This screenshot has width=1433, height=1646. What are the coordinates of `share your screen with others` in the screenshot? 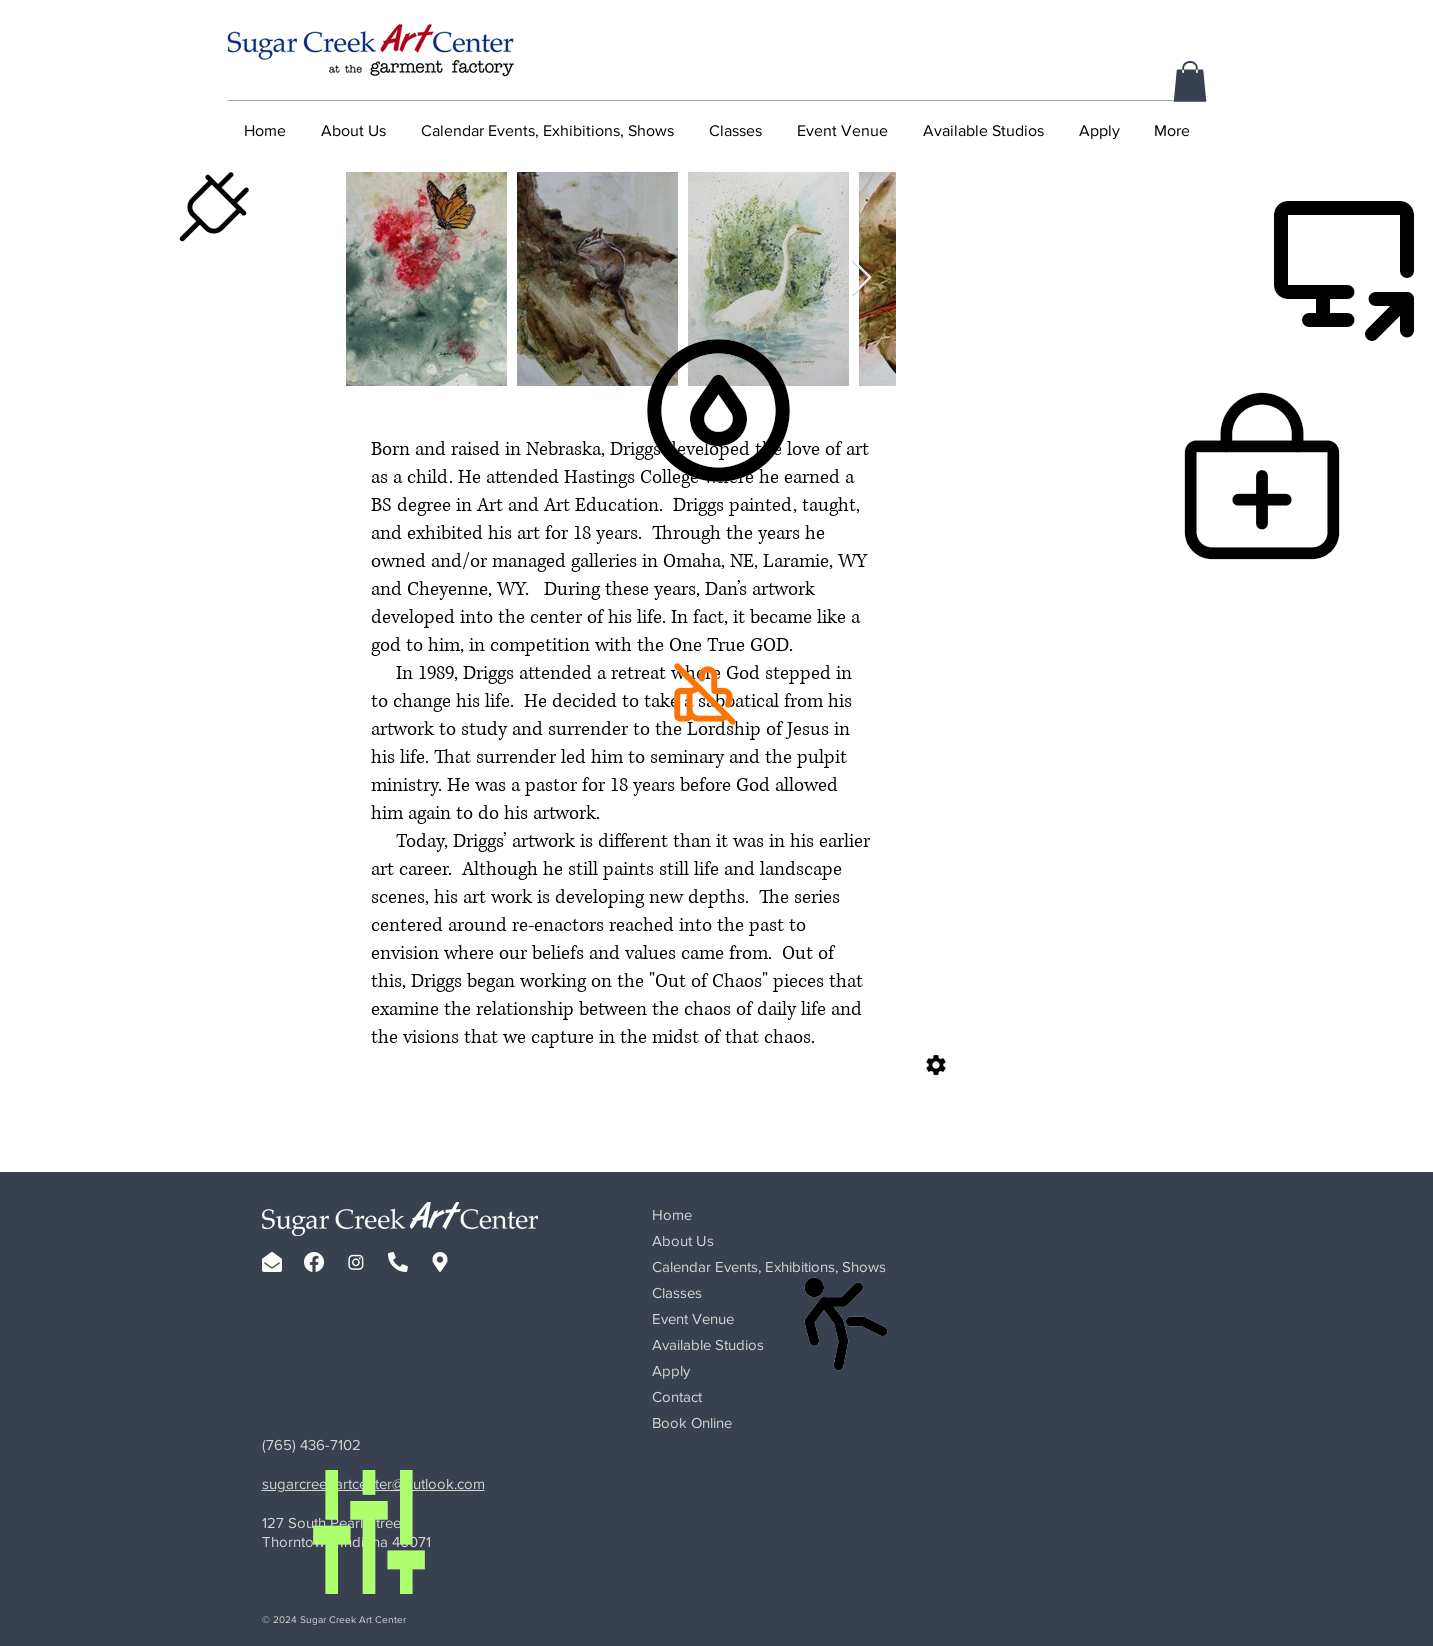 It's located at (1344, 264).